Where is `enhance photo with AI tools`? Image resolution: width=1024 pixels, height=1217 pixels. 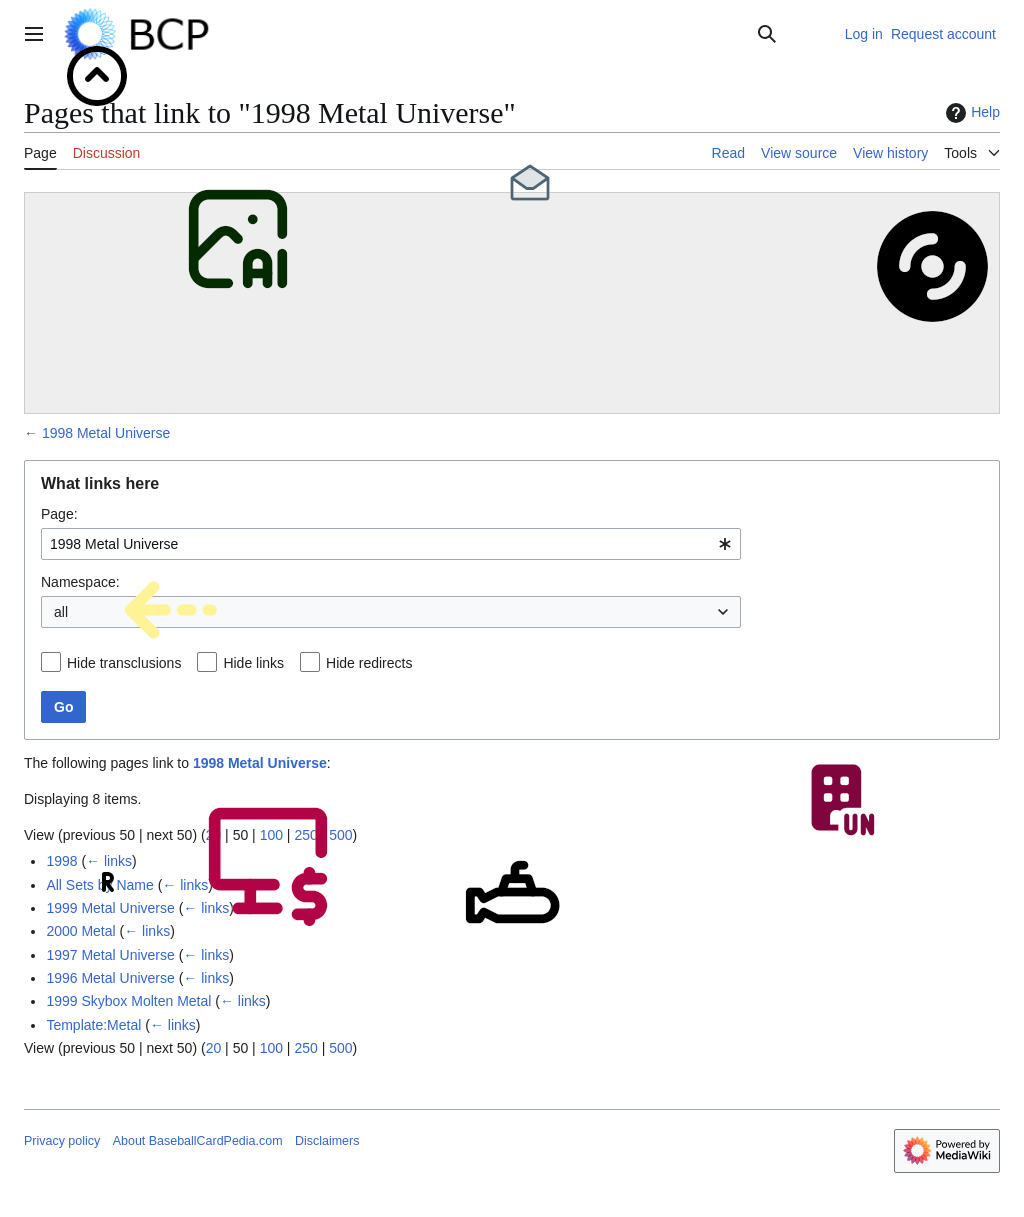
enhance photo with AI tools is located at coordinates (238, 239).